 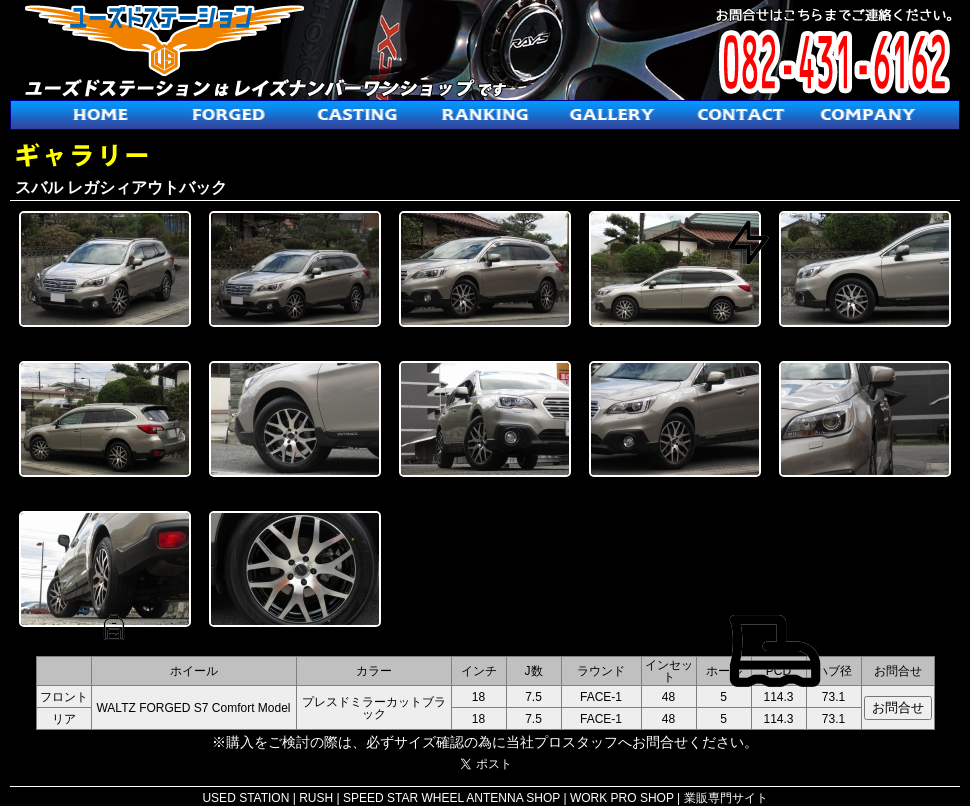 What do you see at coordinates (772, 651) in the screenshot?
I see `browse footwear or shoe products` at bounding box center [772, 651].